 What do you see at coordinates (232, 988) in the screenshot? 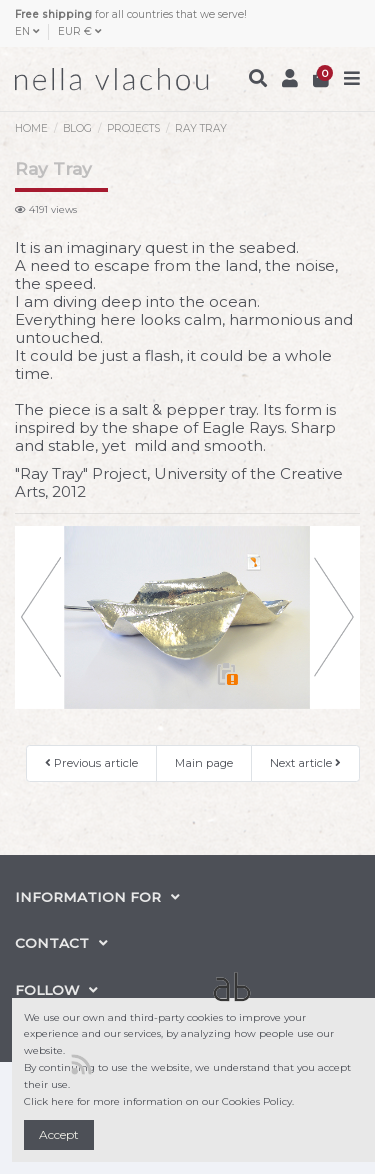
I see `access font settings and preferences` at bounding box center [232, 988].